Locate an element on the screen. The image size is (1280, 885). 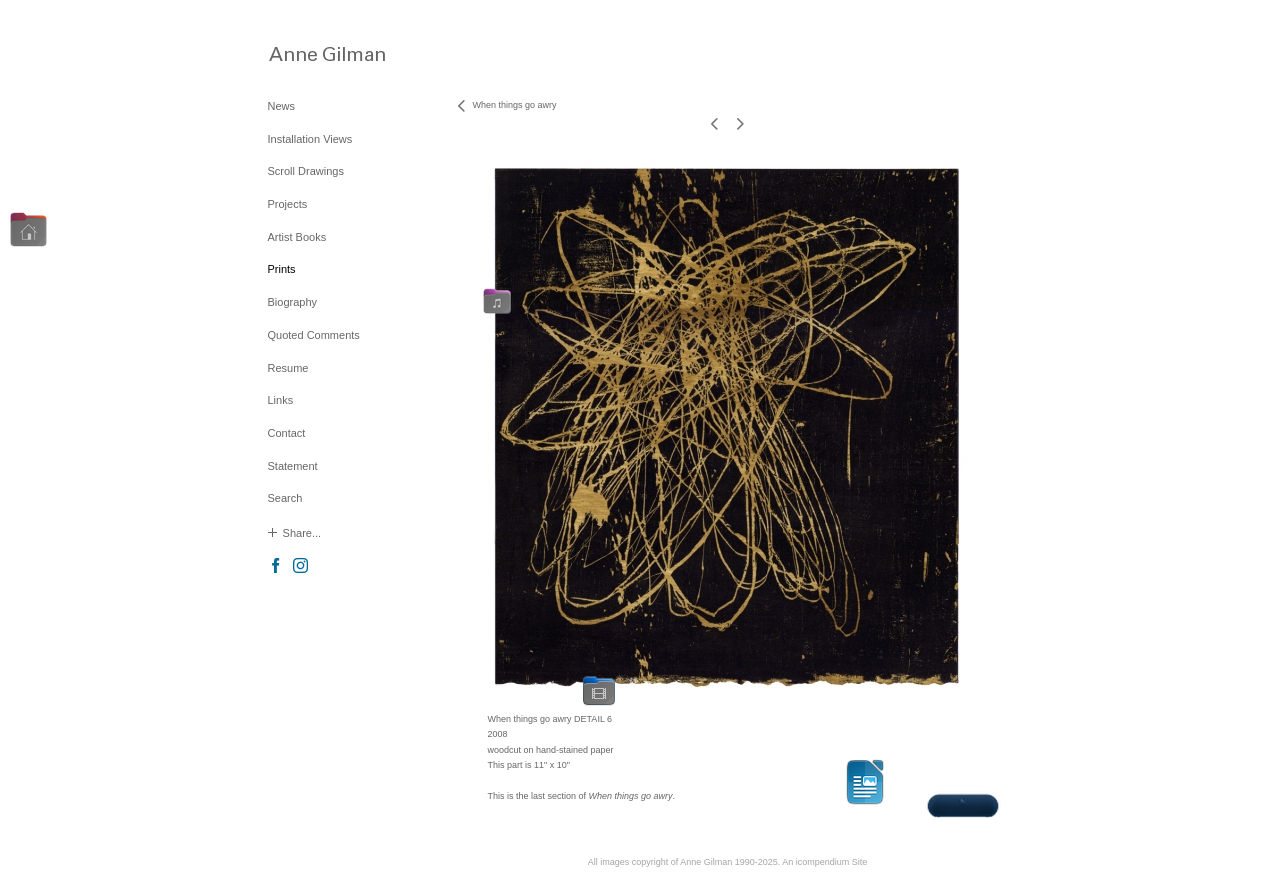
open LibreOffice Writer application is located at coordinates (865, 782).